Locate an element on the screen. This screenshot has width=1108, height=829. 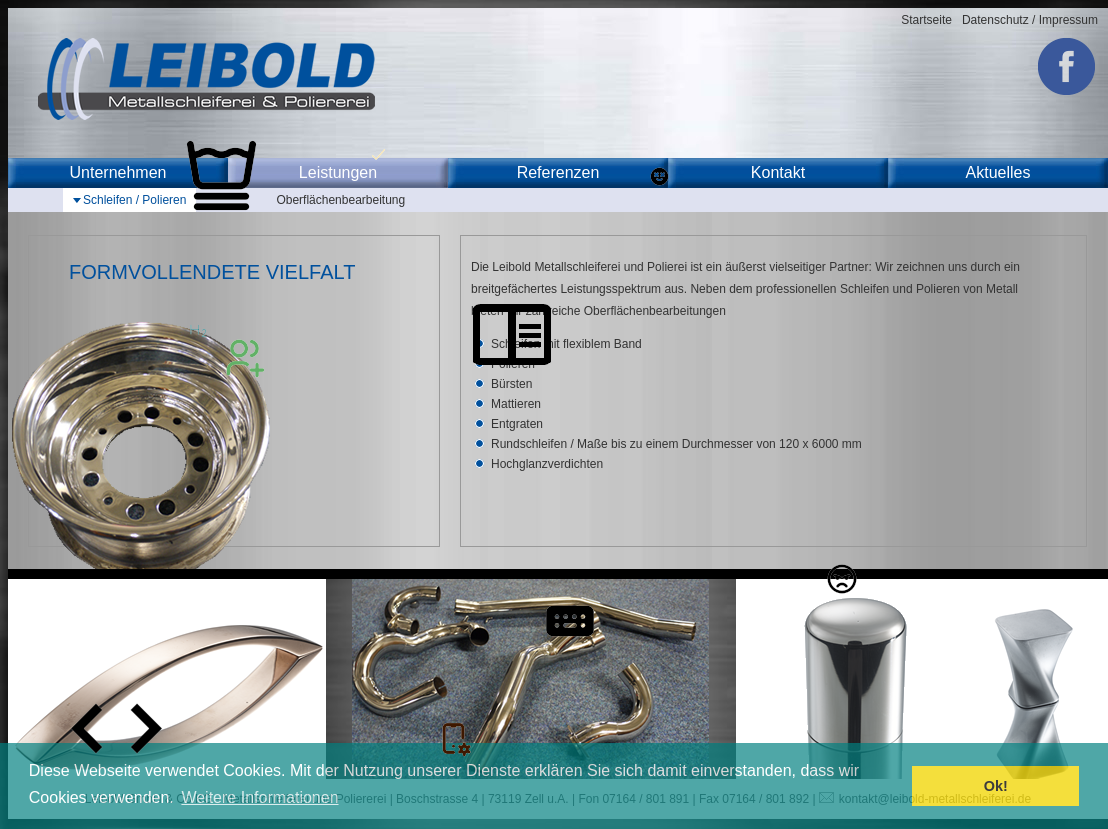
select a silly or goofy mood reaction is located at coordinates (659, 176).